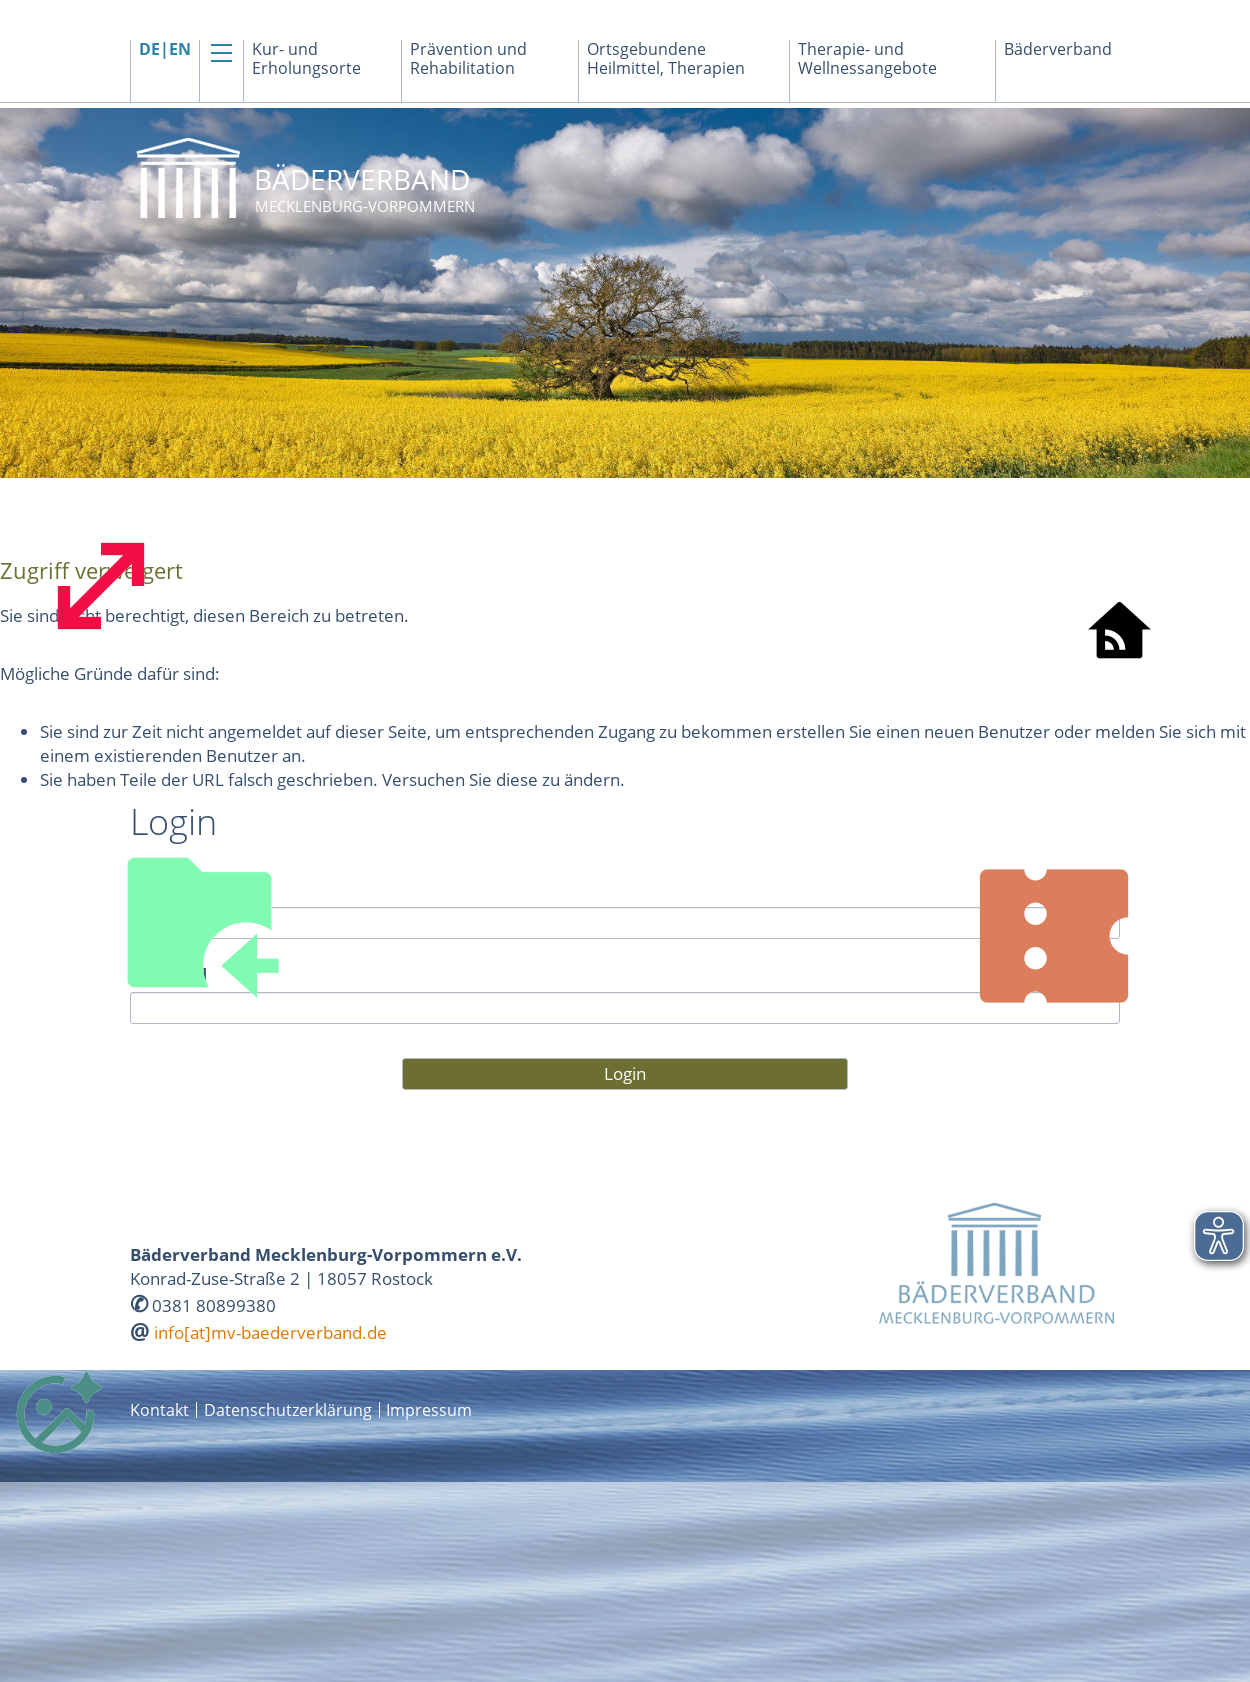 The width and height of the screenshot is (1250, 1682). Describe the element at coordinates (101, 586) in the screenshot. I see `expand content to full screen` at that location.